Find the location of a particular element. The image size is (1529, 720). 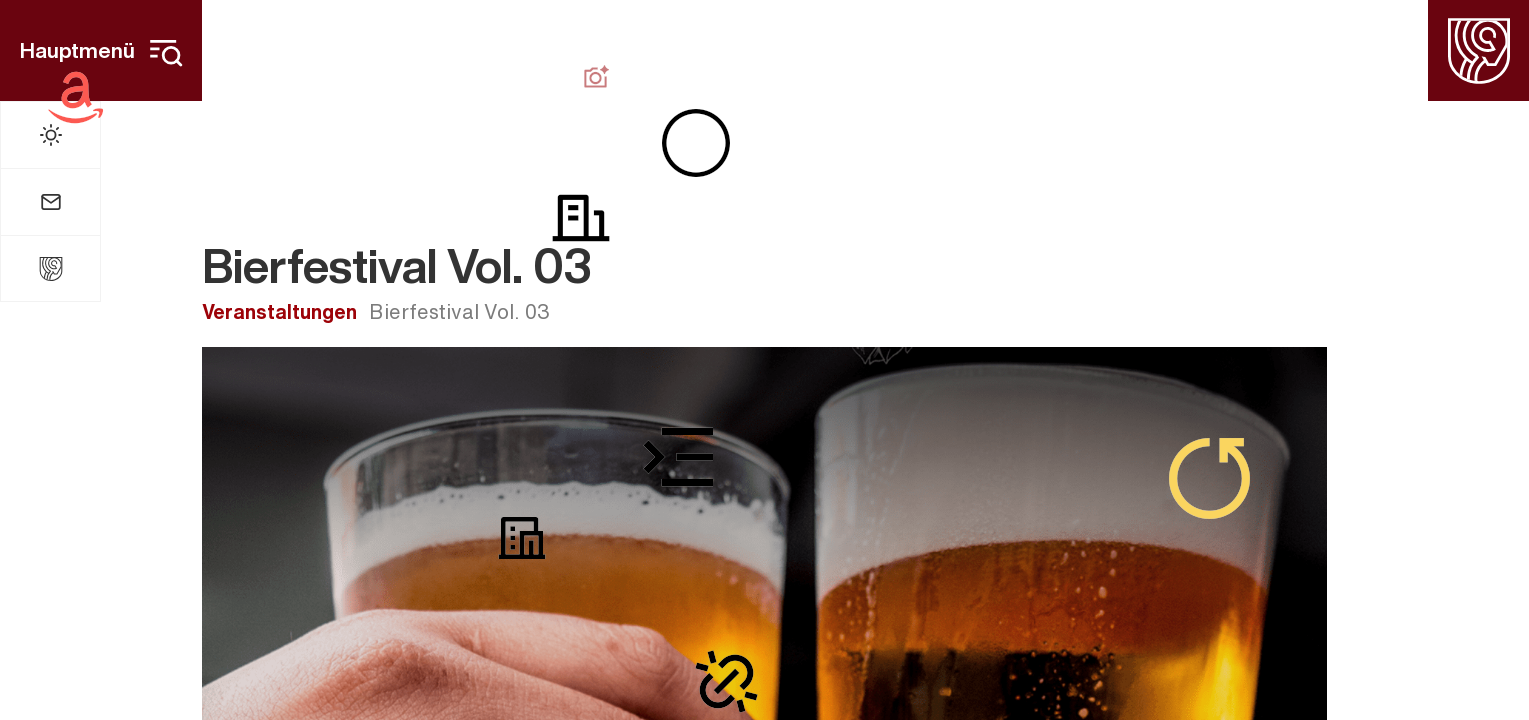

view office or business location is located at coordinates (581, 218).